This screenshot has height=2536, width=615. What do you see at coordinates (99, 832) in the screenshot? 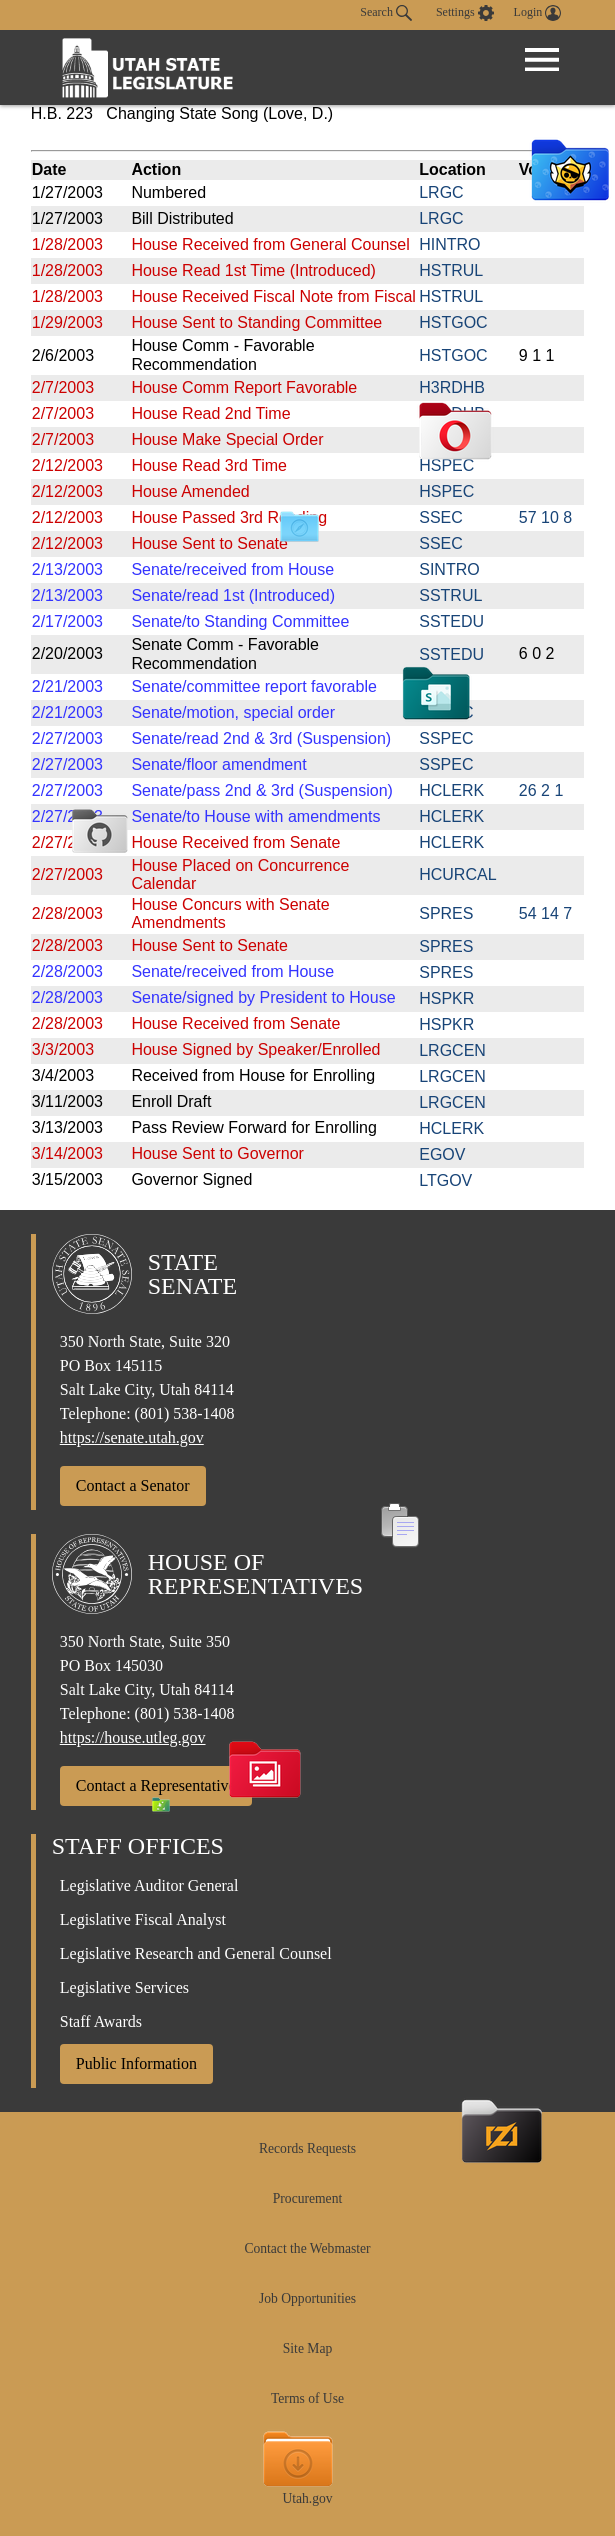
I see `open github repository folder` at bounding box center [99, 832].